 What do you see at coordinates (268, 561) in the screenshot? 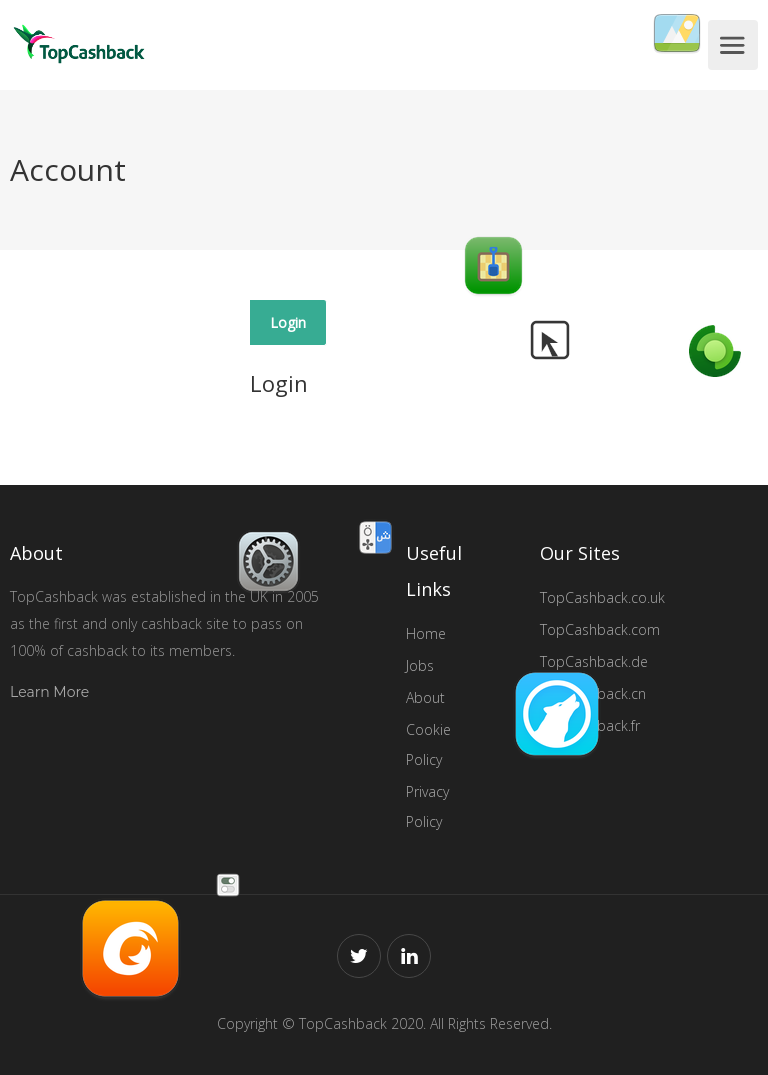
I see `open system preferences or settings` at bounding box center [268, 561].